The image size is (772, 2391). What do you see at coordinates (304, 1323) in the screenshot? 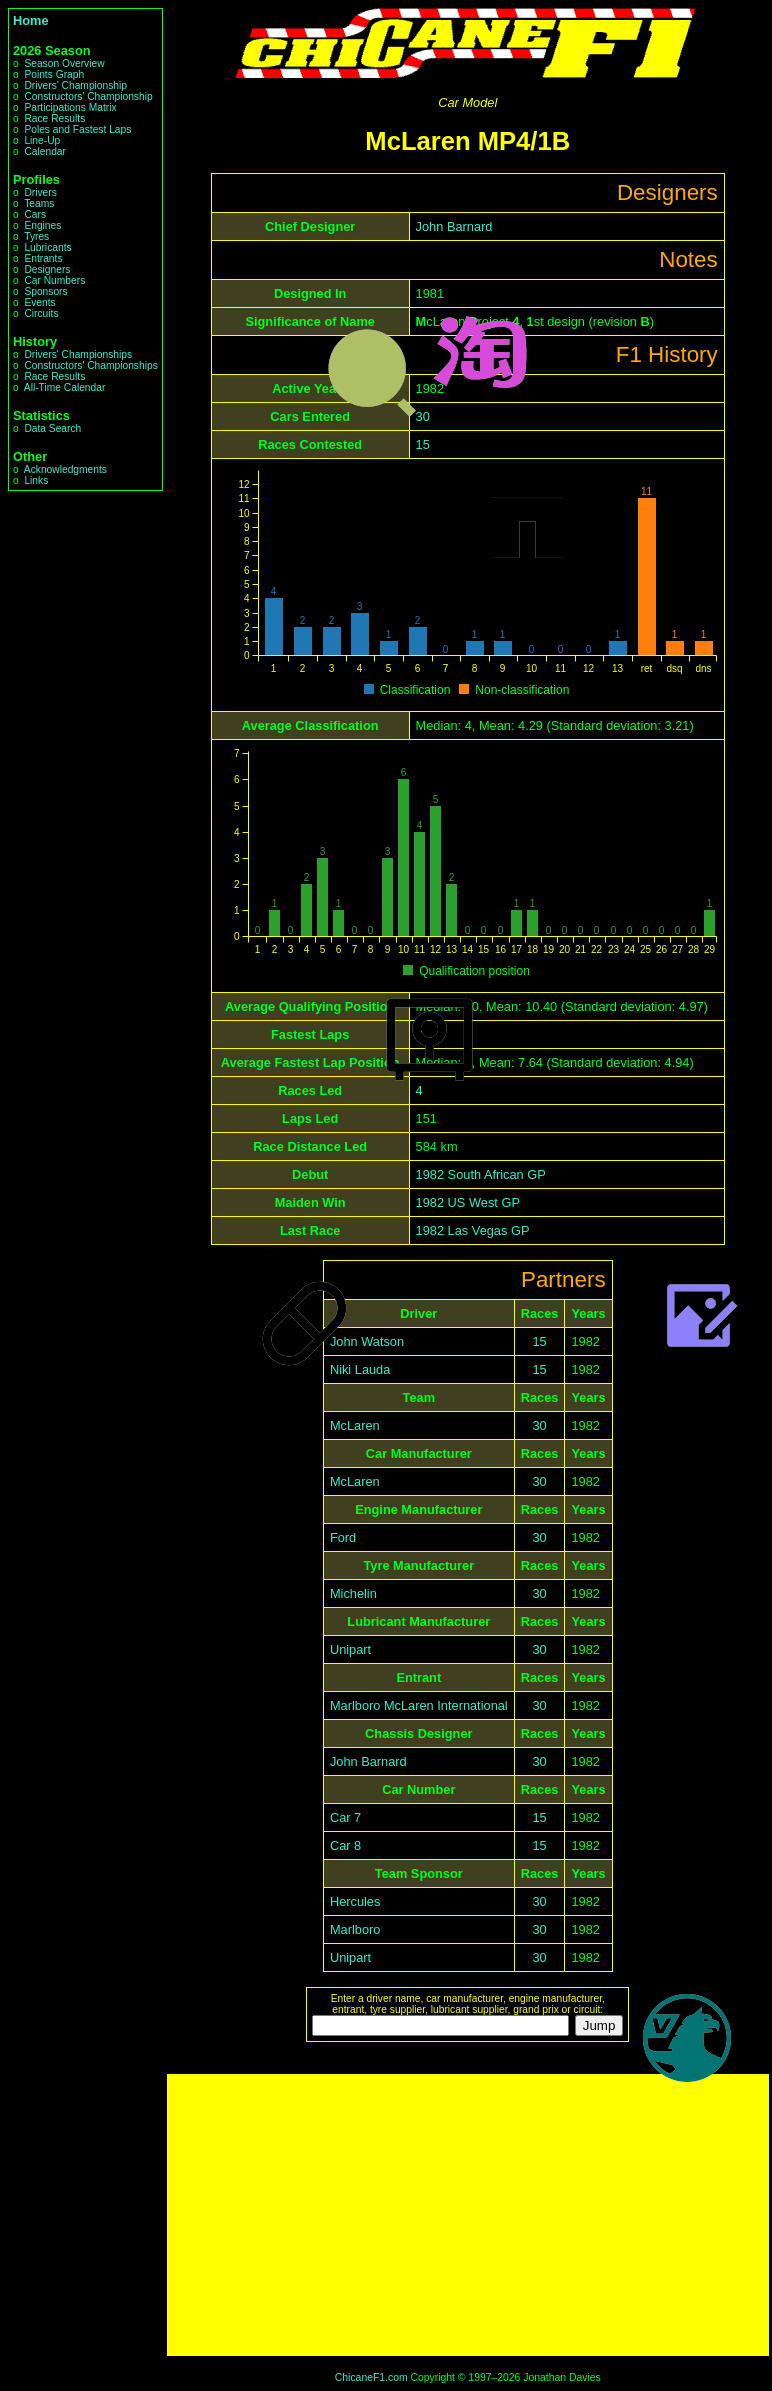
I see `view medication information` at bounding box center [304, 1323].